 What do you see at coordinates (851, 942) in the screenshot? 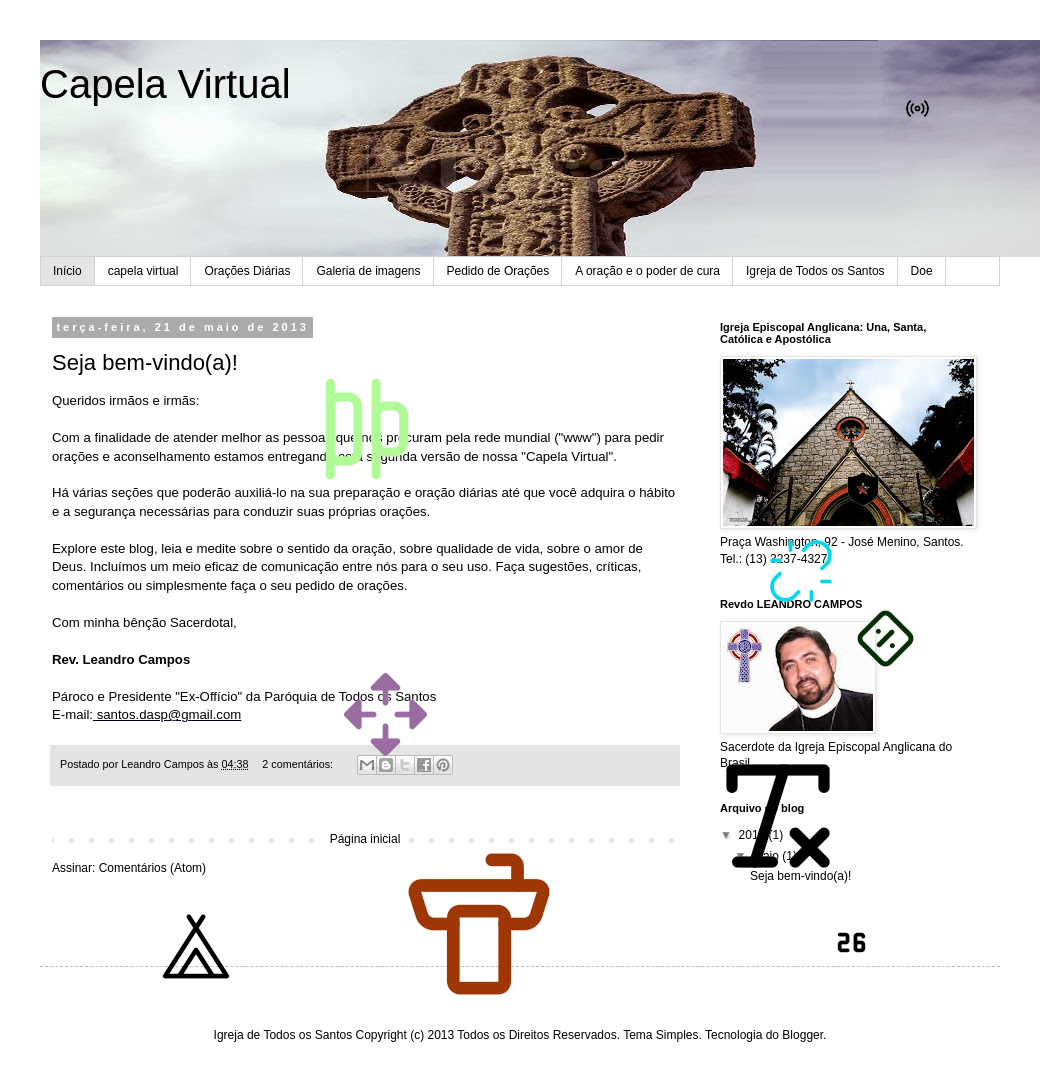
I see `indicates item number 26 in a list or sequence` at bounding box center [851, 942].